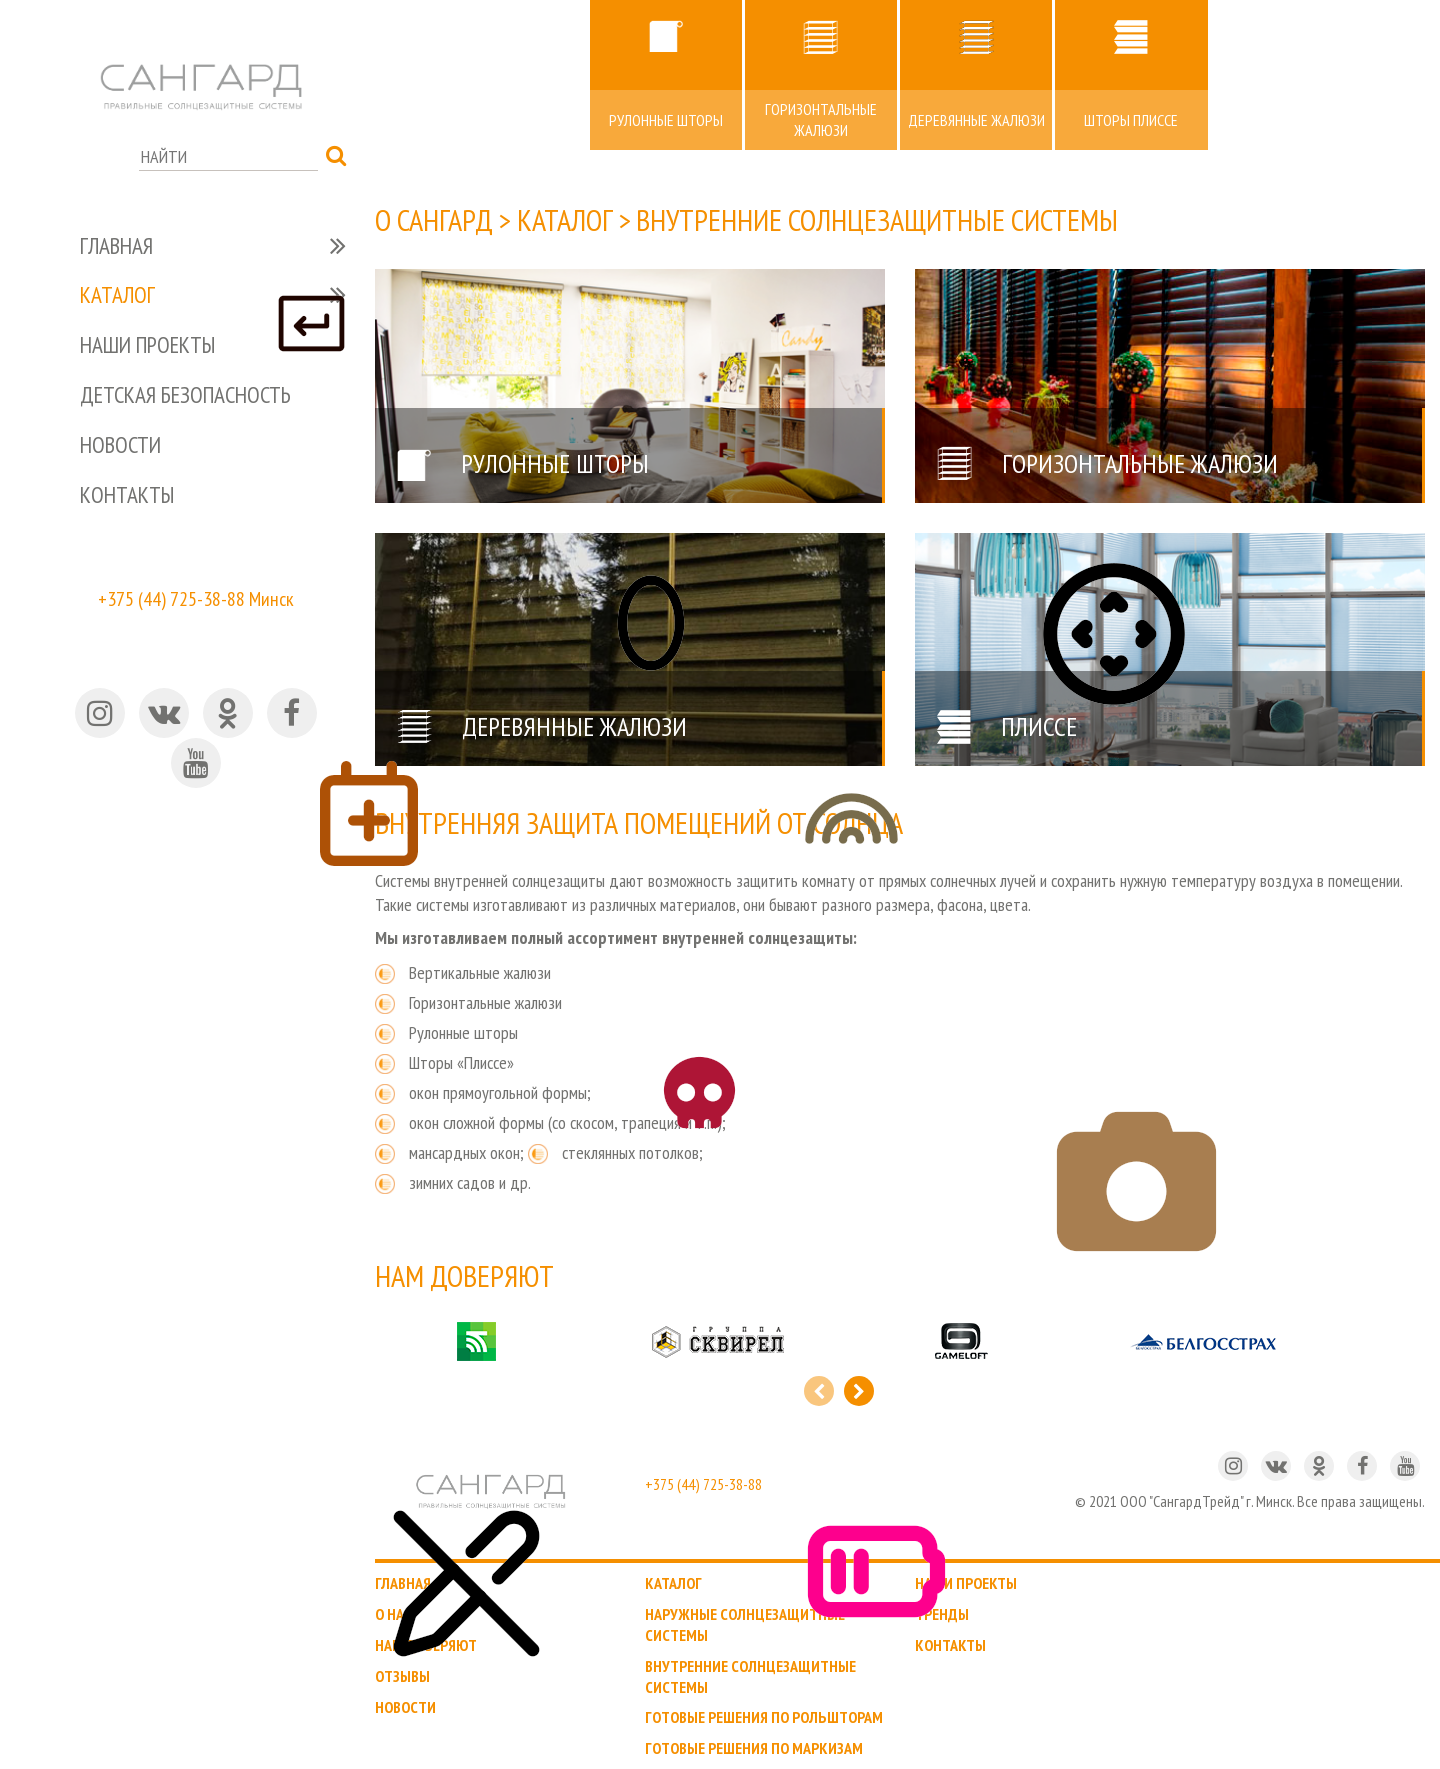  What do you see at coordinates (311, 323) in the screenshot?
I see `press enter or return key` at bounding box center [311, 323].